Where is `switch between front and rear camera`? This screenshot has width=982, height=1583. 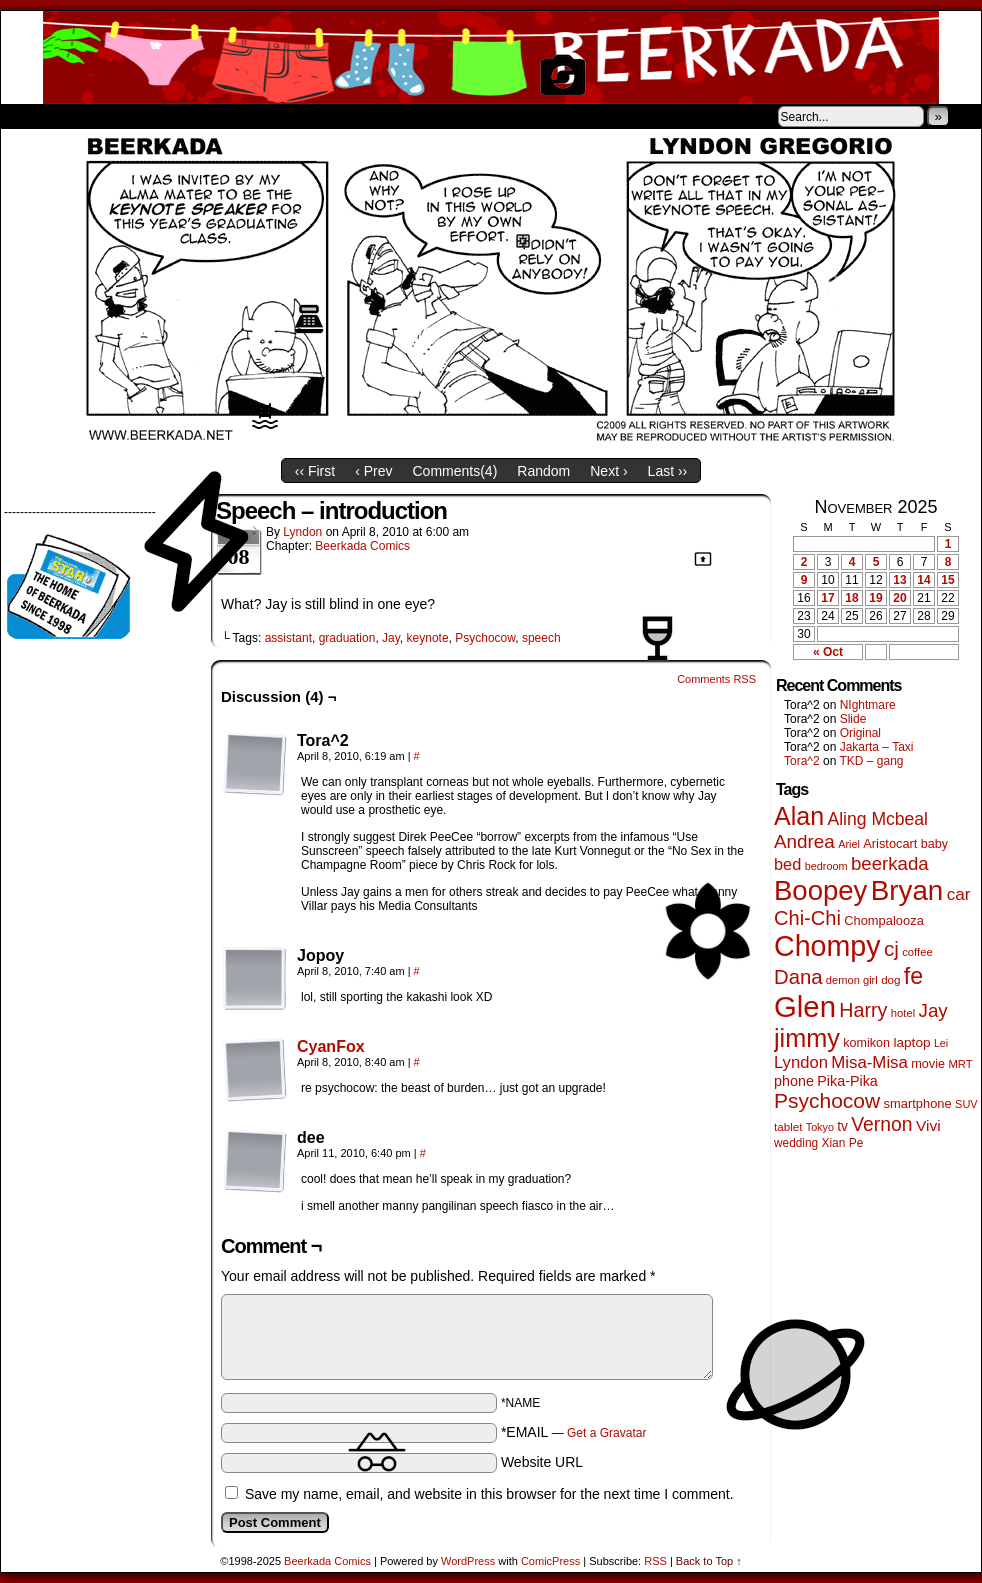
switch between front and rear camera is located at coordinates (563, 77).